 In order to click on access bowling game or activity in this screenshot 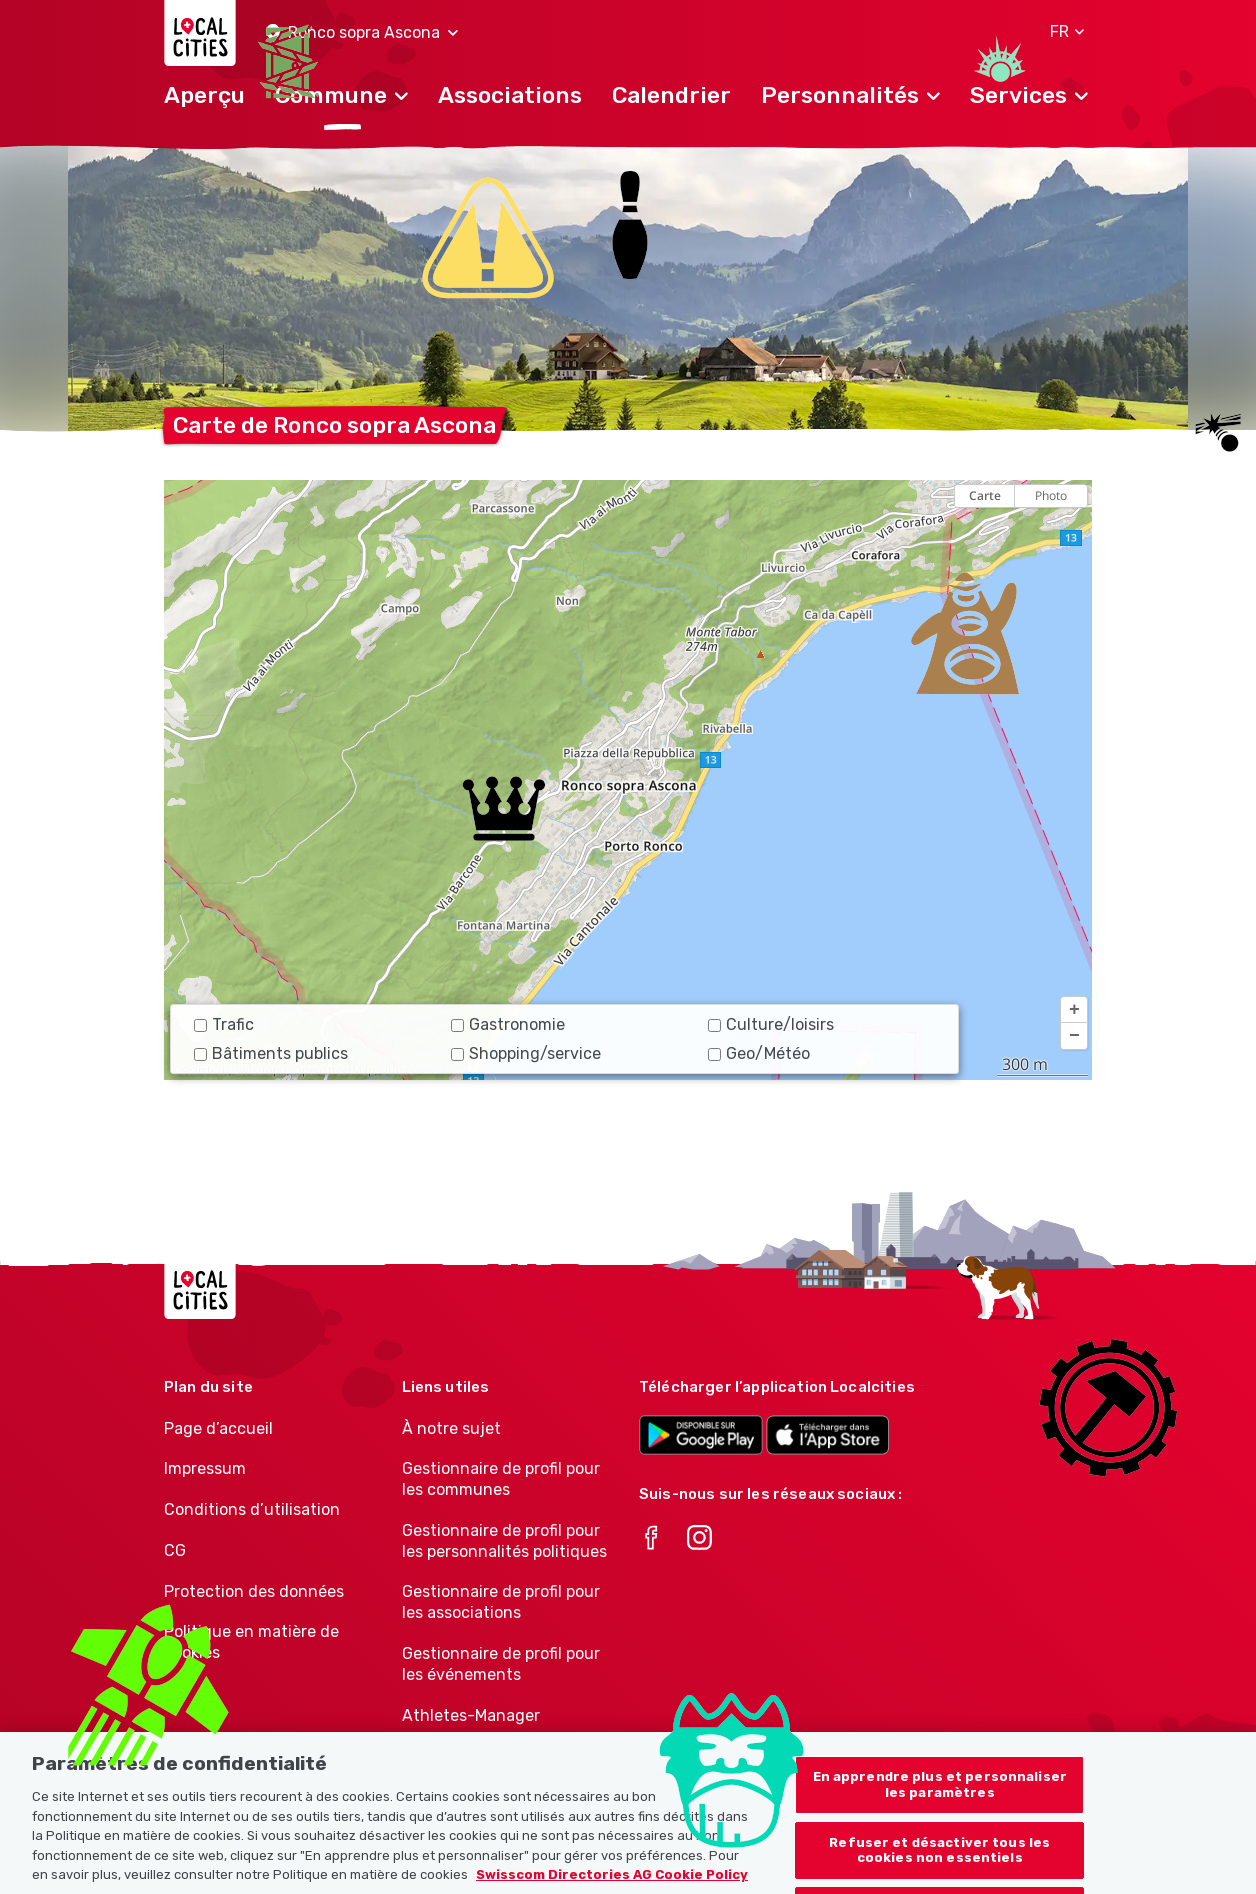, I will do `click(630, 225)`.